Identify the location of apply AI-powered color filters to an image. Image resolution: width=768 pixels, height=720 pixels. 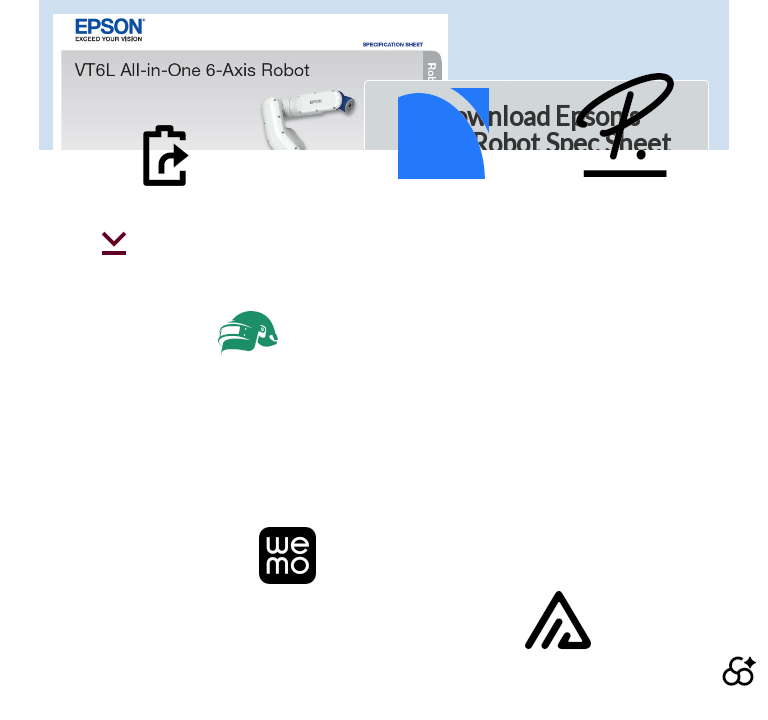
(738, 673).